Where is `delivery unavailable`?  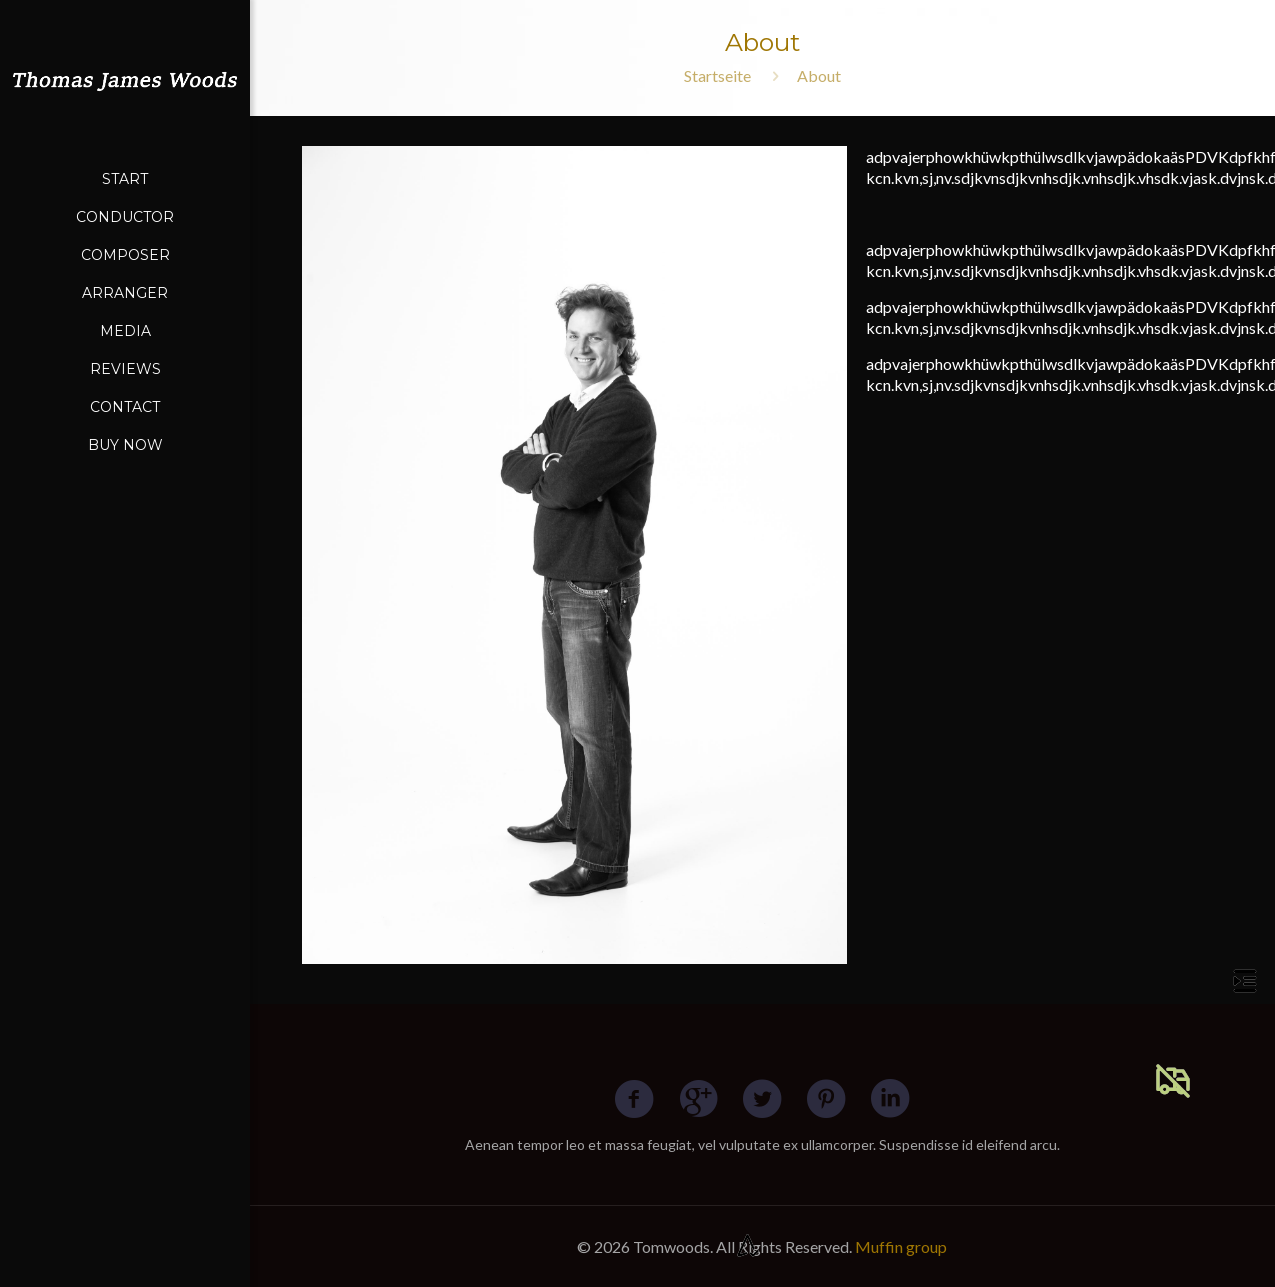
delivery unavailable is located at coordinates (1173, 1081).